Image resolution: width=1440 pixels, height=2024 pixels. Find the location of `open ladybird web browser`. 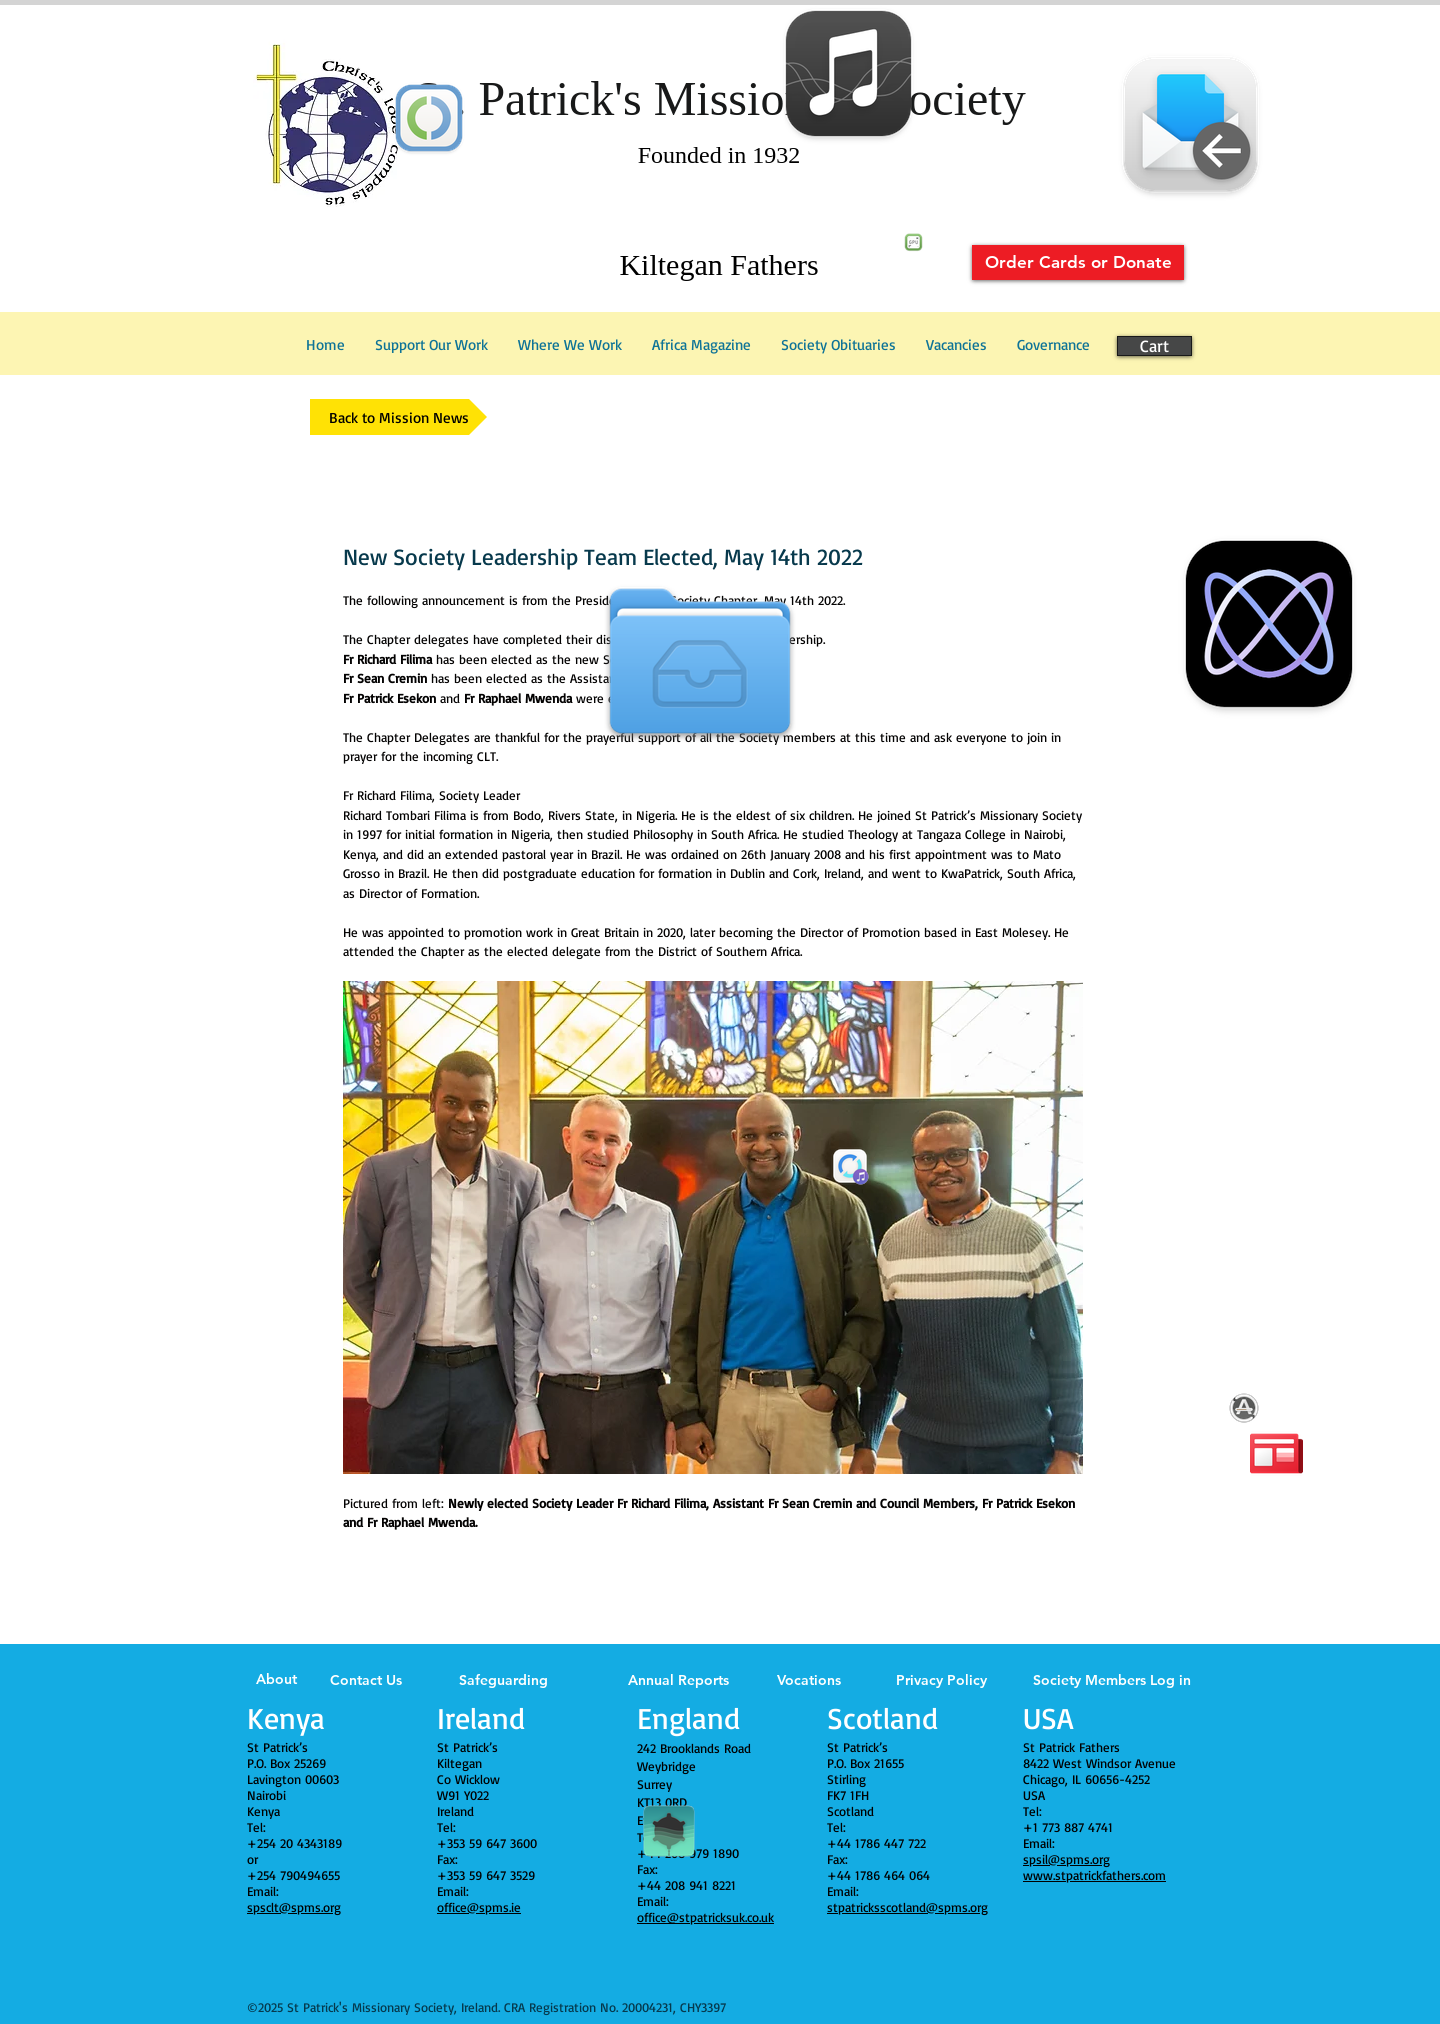

open ladybird web browser is located at coordinates (1269, 624).